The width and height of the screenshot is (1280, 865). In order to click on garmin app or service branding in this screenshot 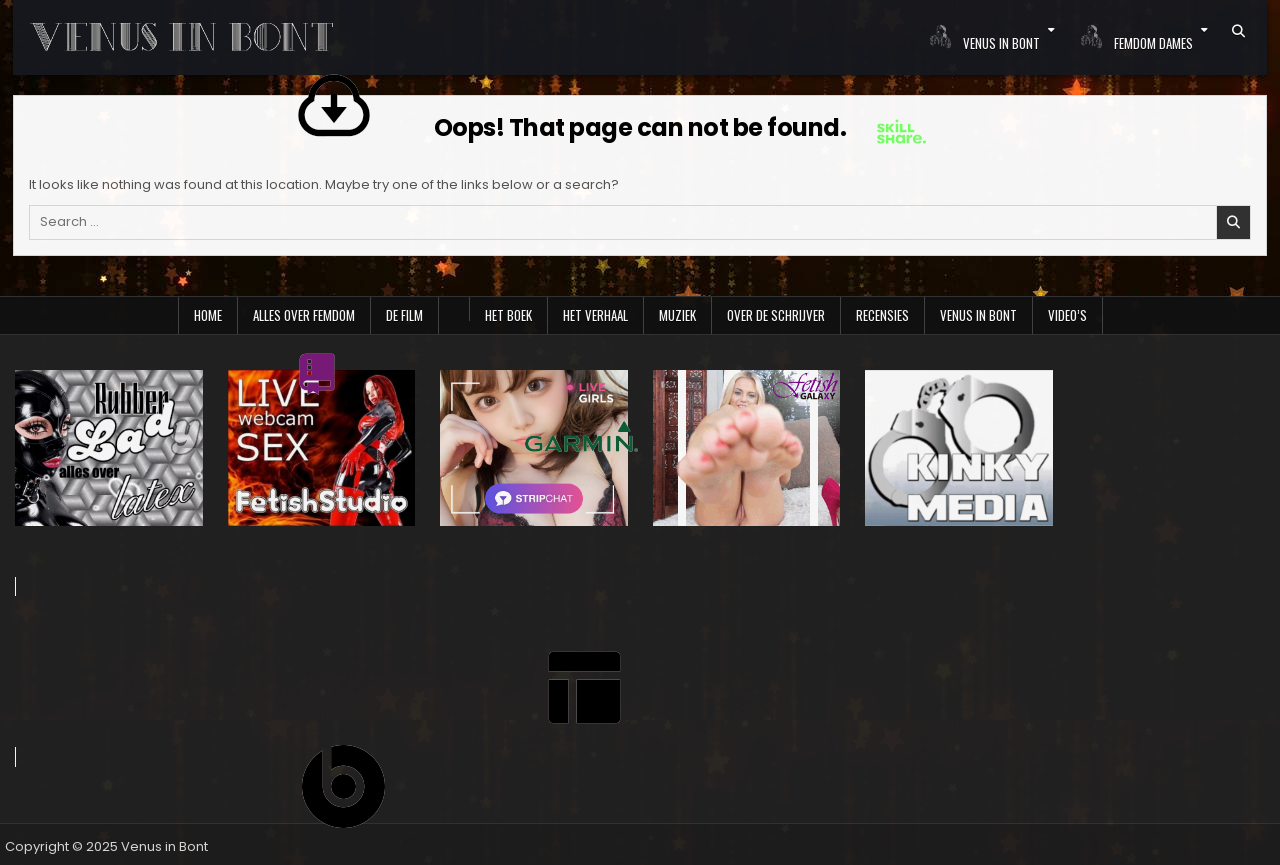, I will do `click(581, 436)`.